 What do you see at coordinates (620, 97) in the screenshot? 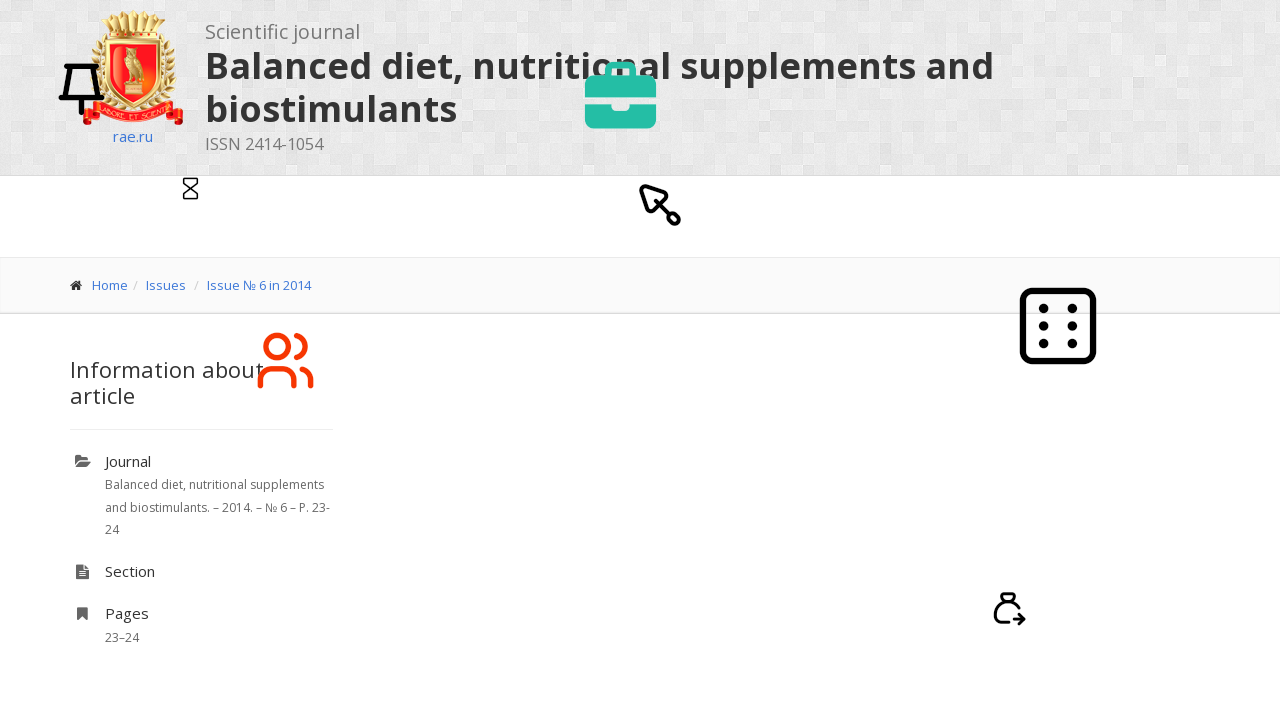
I see `access work or business-related content` at bounding box center [620, 97].